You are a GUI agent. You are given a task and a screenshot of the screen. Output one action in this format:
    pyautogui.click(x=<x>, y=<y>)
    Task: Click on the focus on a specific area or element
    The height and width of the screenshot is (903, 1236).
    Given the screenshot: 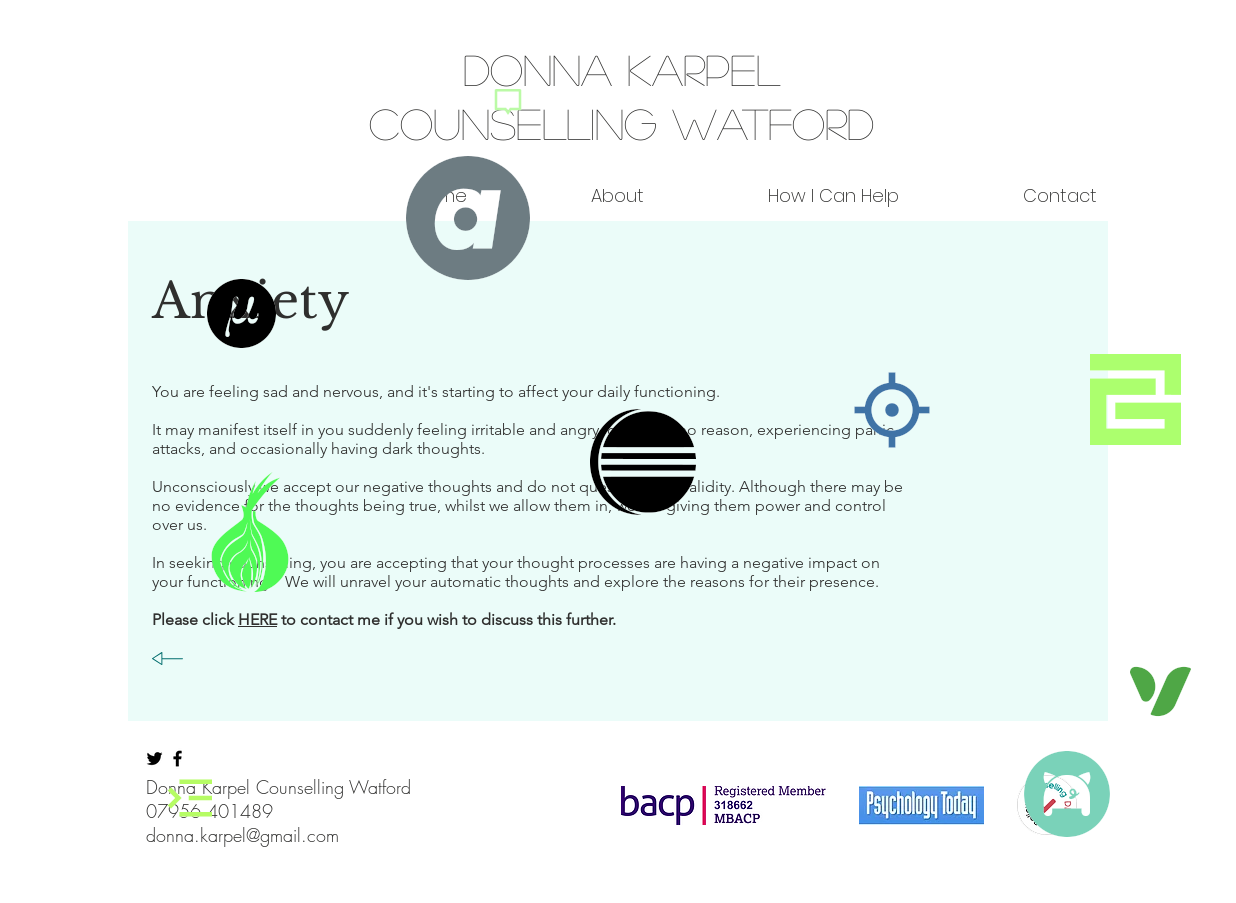 What is the action you would take?
    pyautogui.click(x=892, y=410)
    